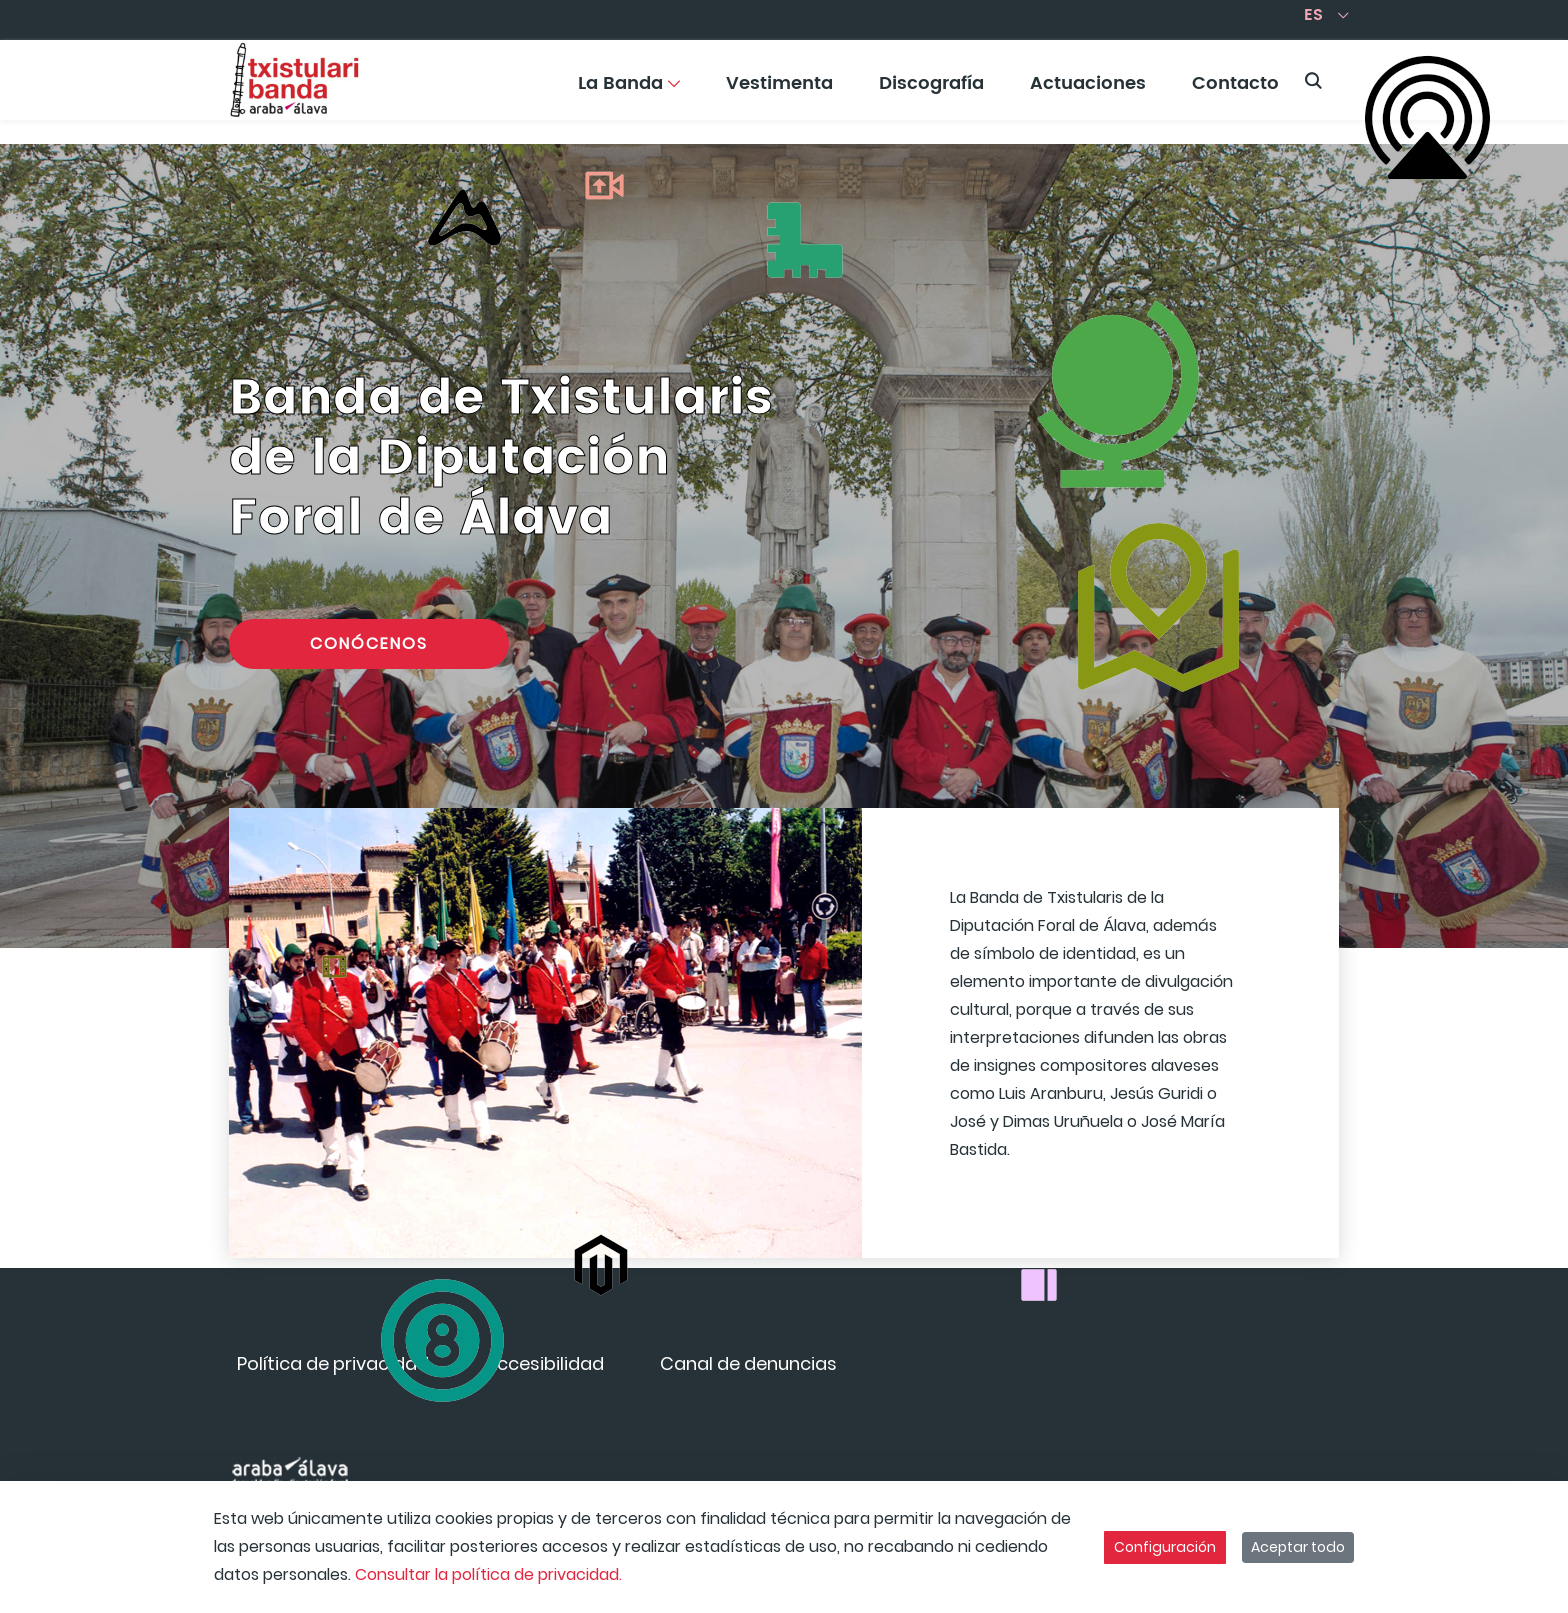  What do you see at coordinates (1112, 392) in the screenshot?
I see `switch to global or international settings` at bounding box center [1112, 392].